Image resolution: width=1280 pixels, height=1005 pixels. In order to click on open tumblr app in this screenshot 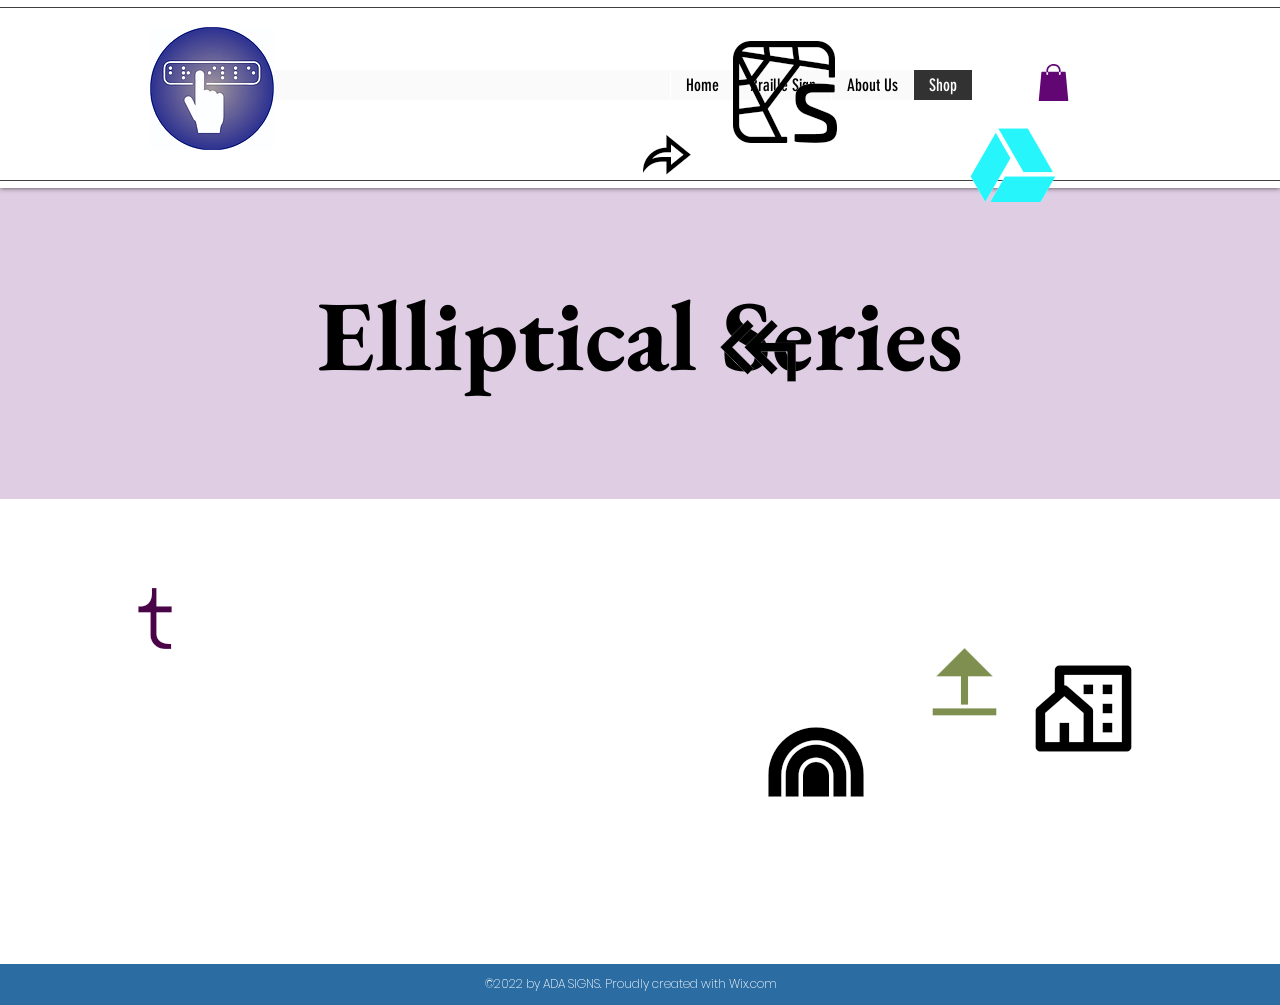, I will do `click(153, 618)`.